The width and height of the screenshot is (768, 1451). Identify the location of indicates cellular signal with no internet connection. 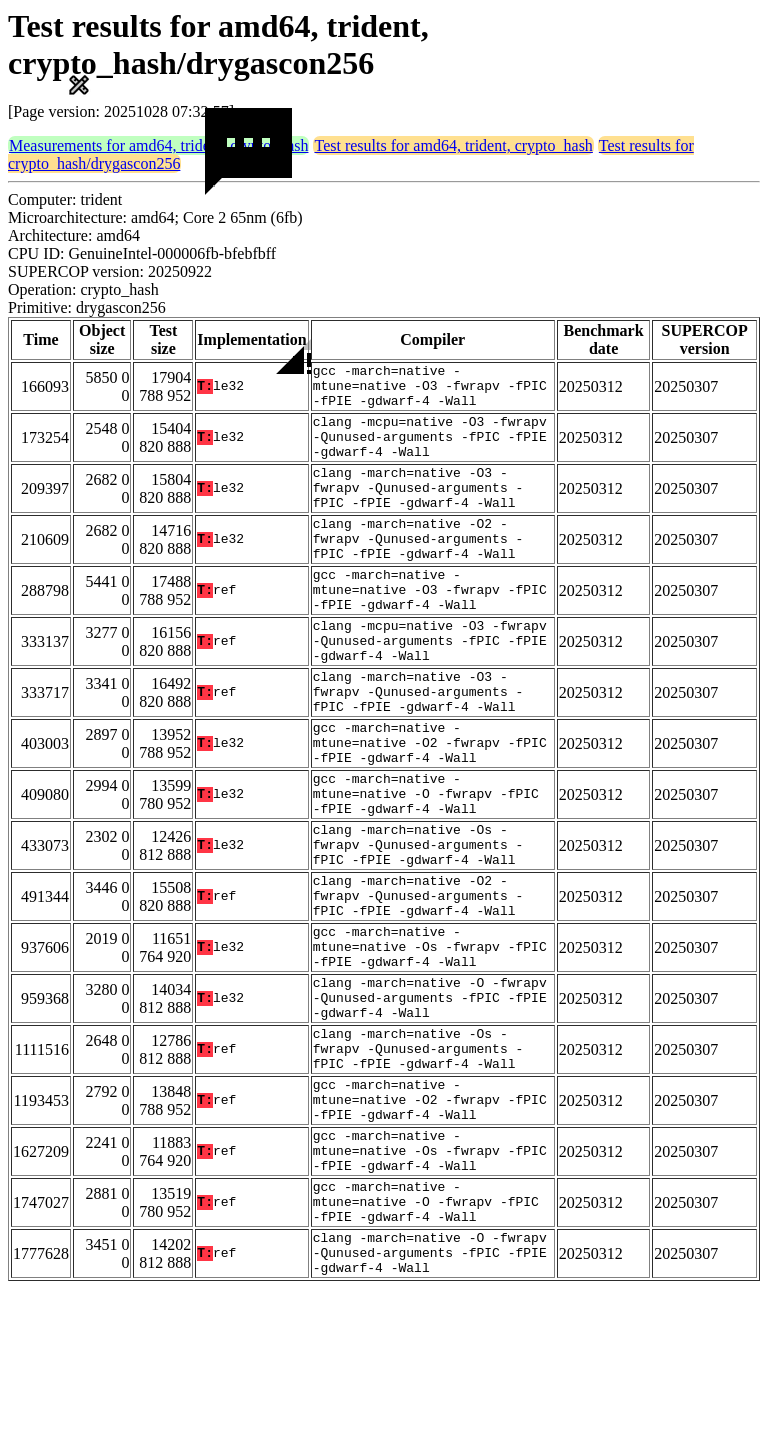
(293, 356).